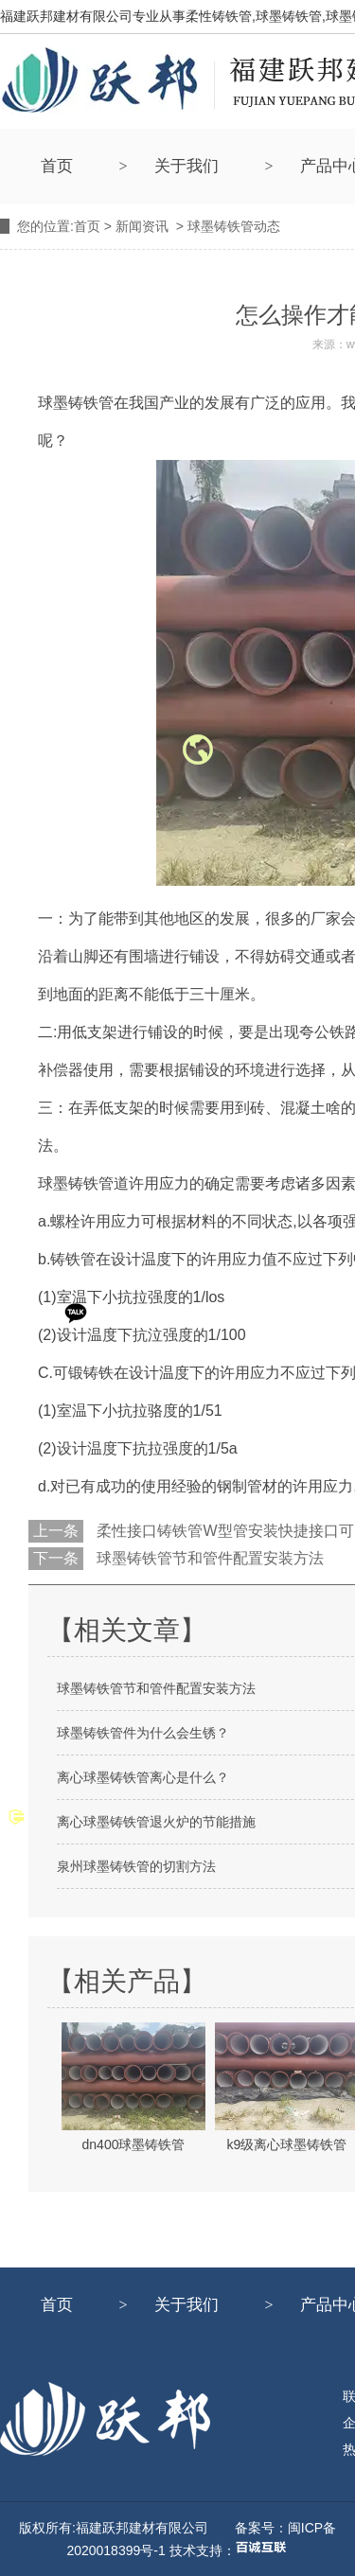  Describe the element at coordinates (16, 1817) in the screenshot. I see `indicates a secure payment method` at that location.